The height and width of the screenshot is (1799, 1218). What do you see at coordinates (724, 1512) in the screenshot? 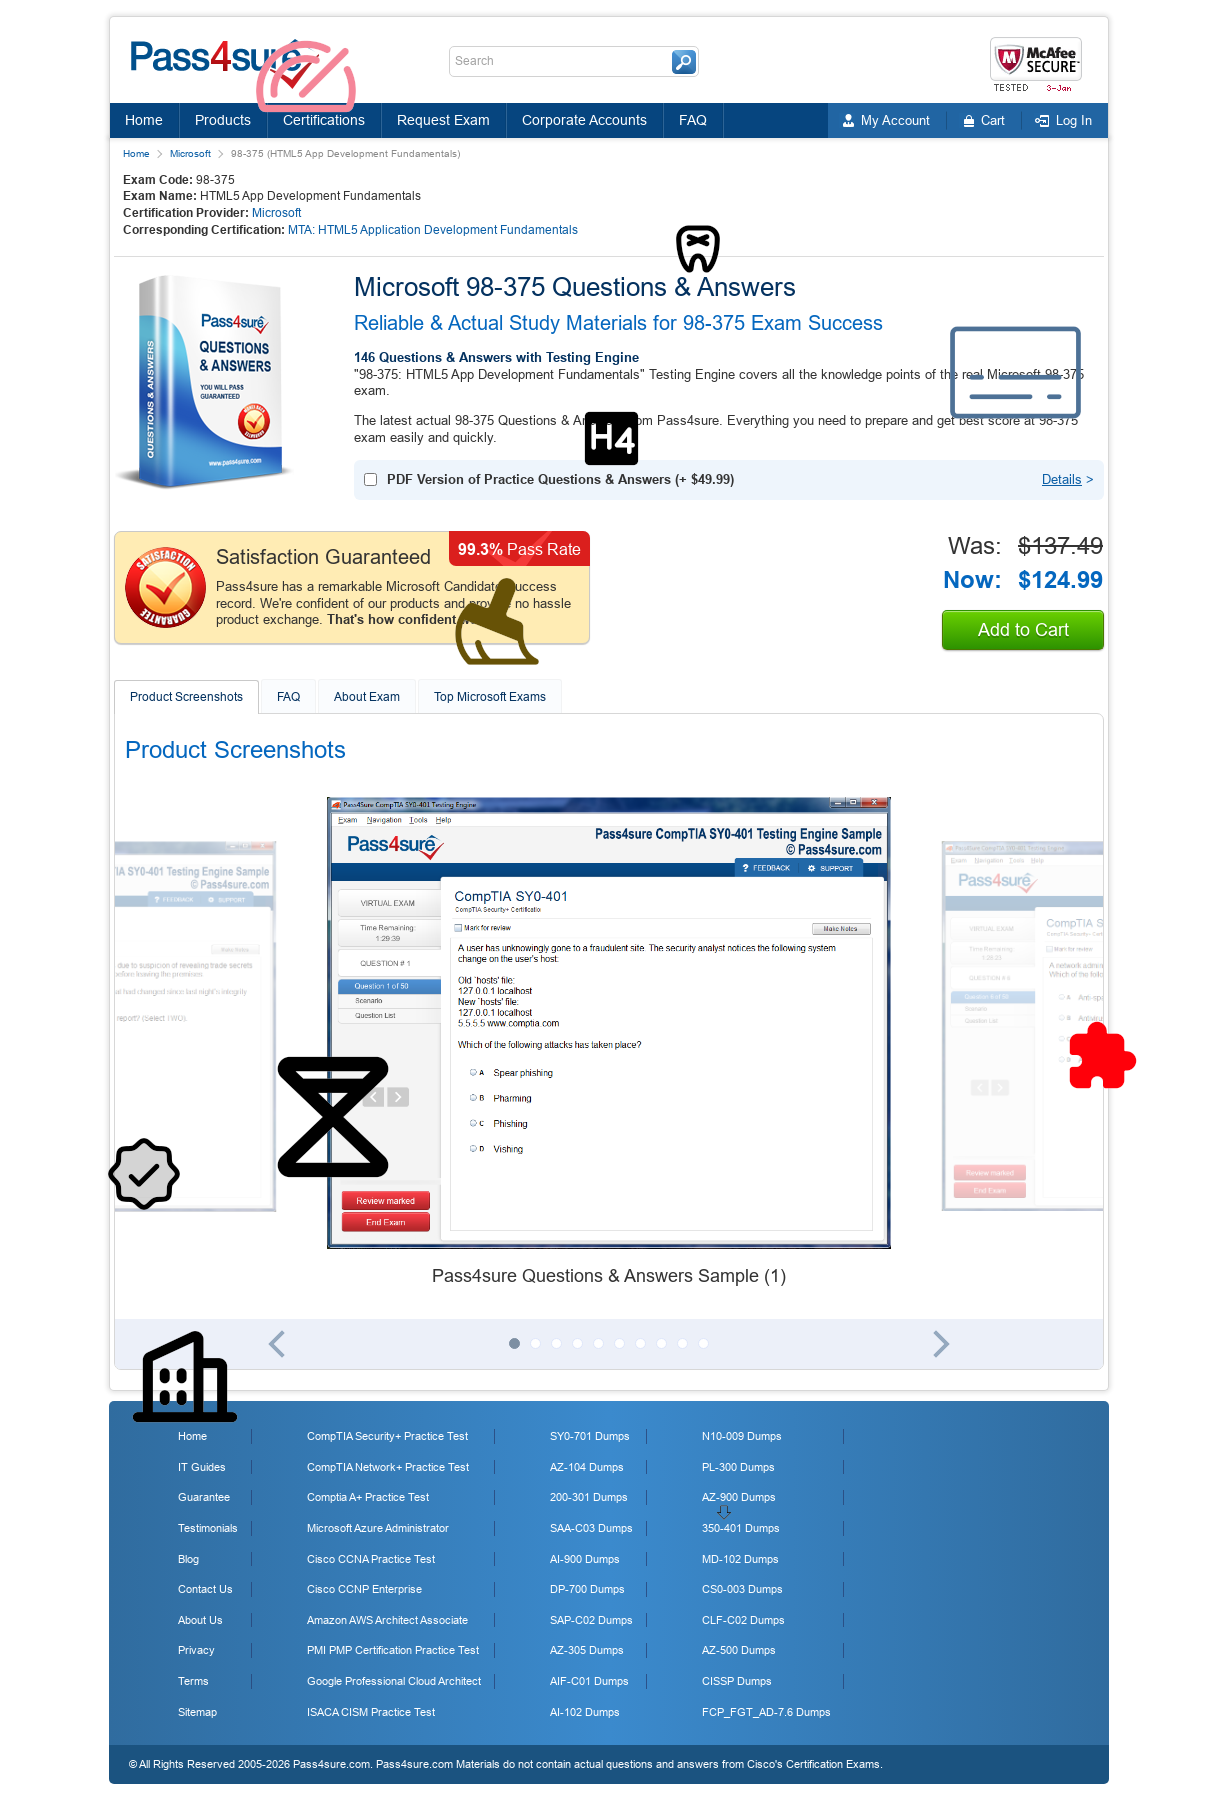
I see `download a file or content` at bounding box center [724, 1512].